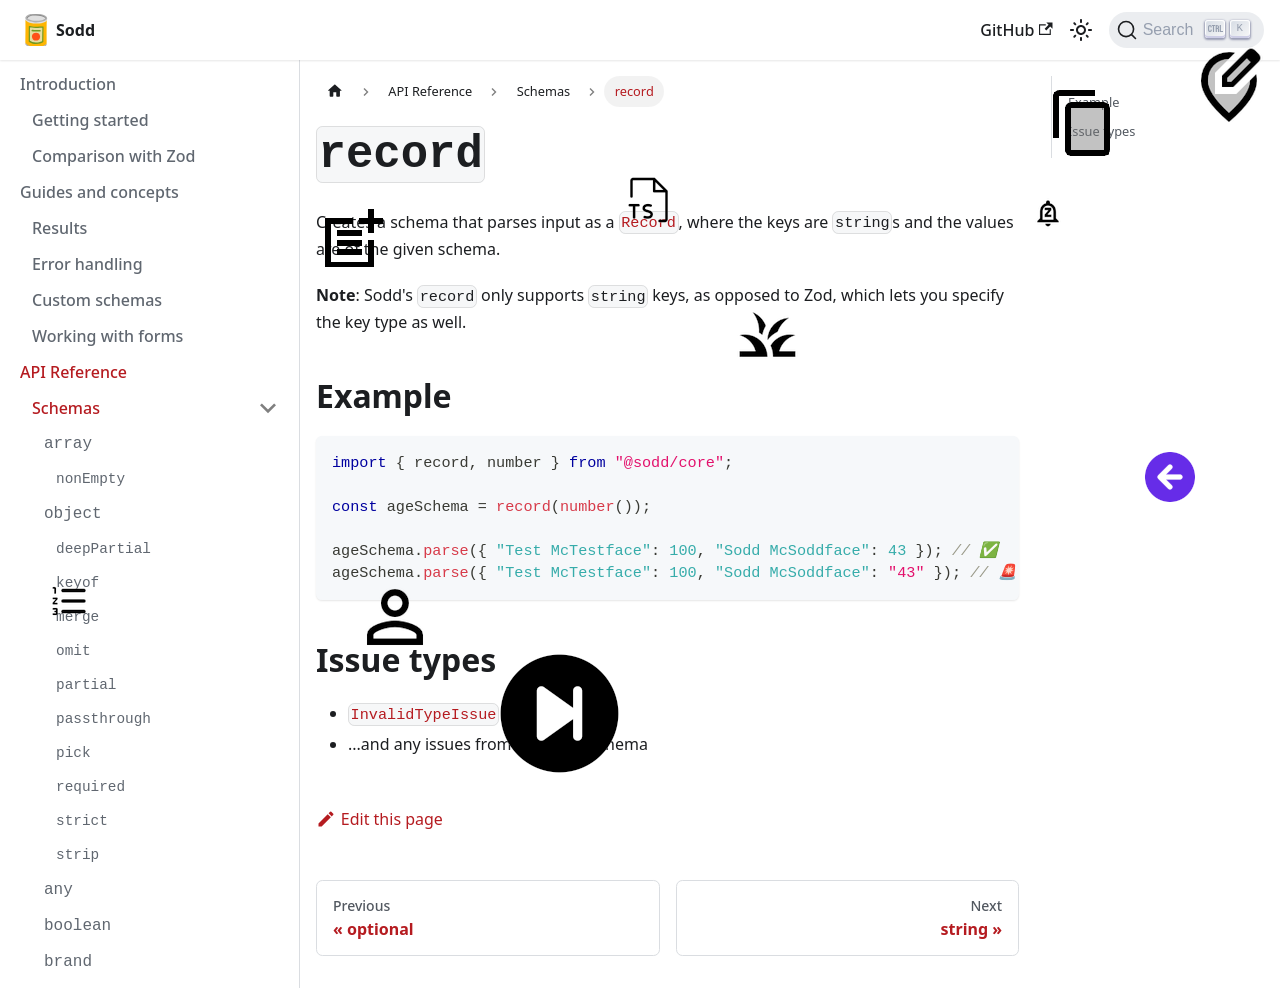 The image size is (1280, 988). Describe the element at coordinates (559, 713) in the screenshot. I see `skip to the next track` at that location.